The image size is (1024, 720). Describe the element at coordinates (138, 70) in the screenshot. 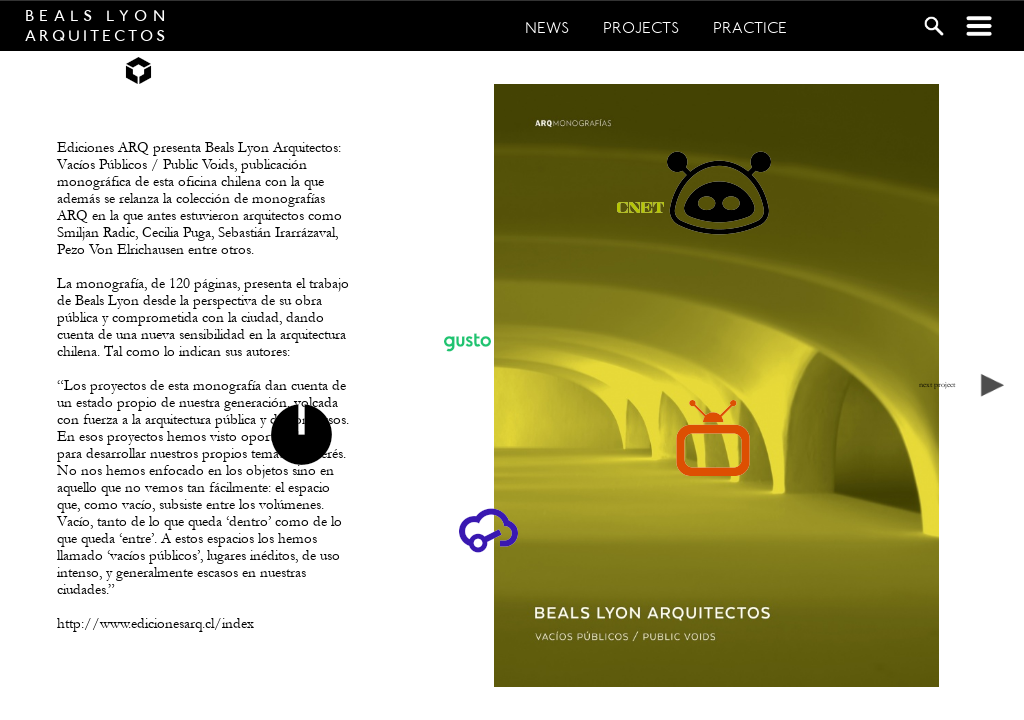

I see `visit builtbybit marketplace` at that location.